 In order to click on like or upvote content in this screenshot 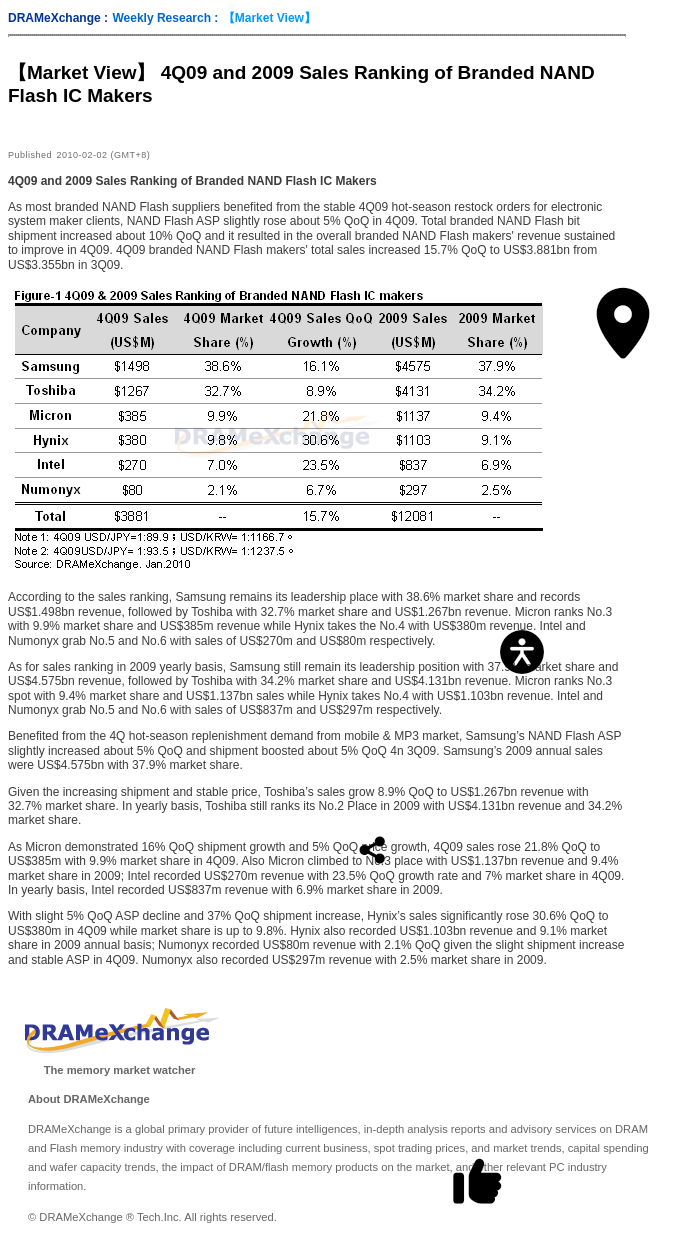, I will do `click(478, 1182)`.